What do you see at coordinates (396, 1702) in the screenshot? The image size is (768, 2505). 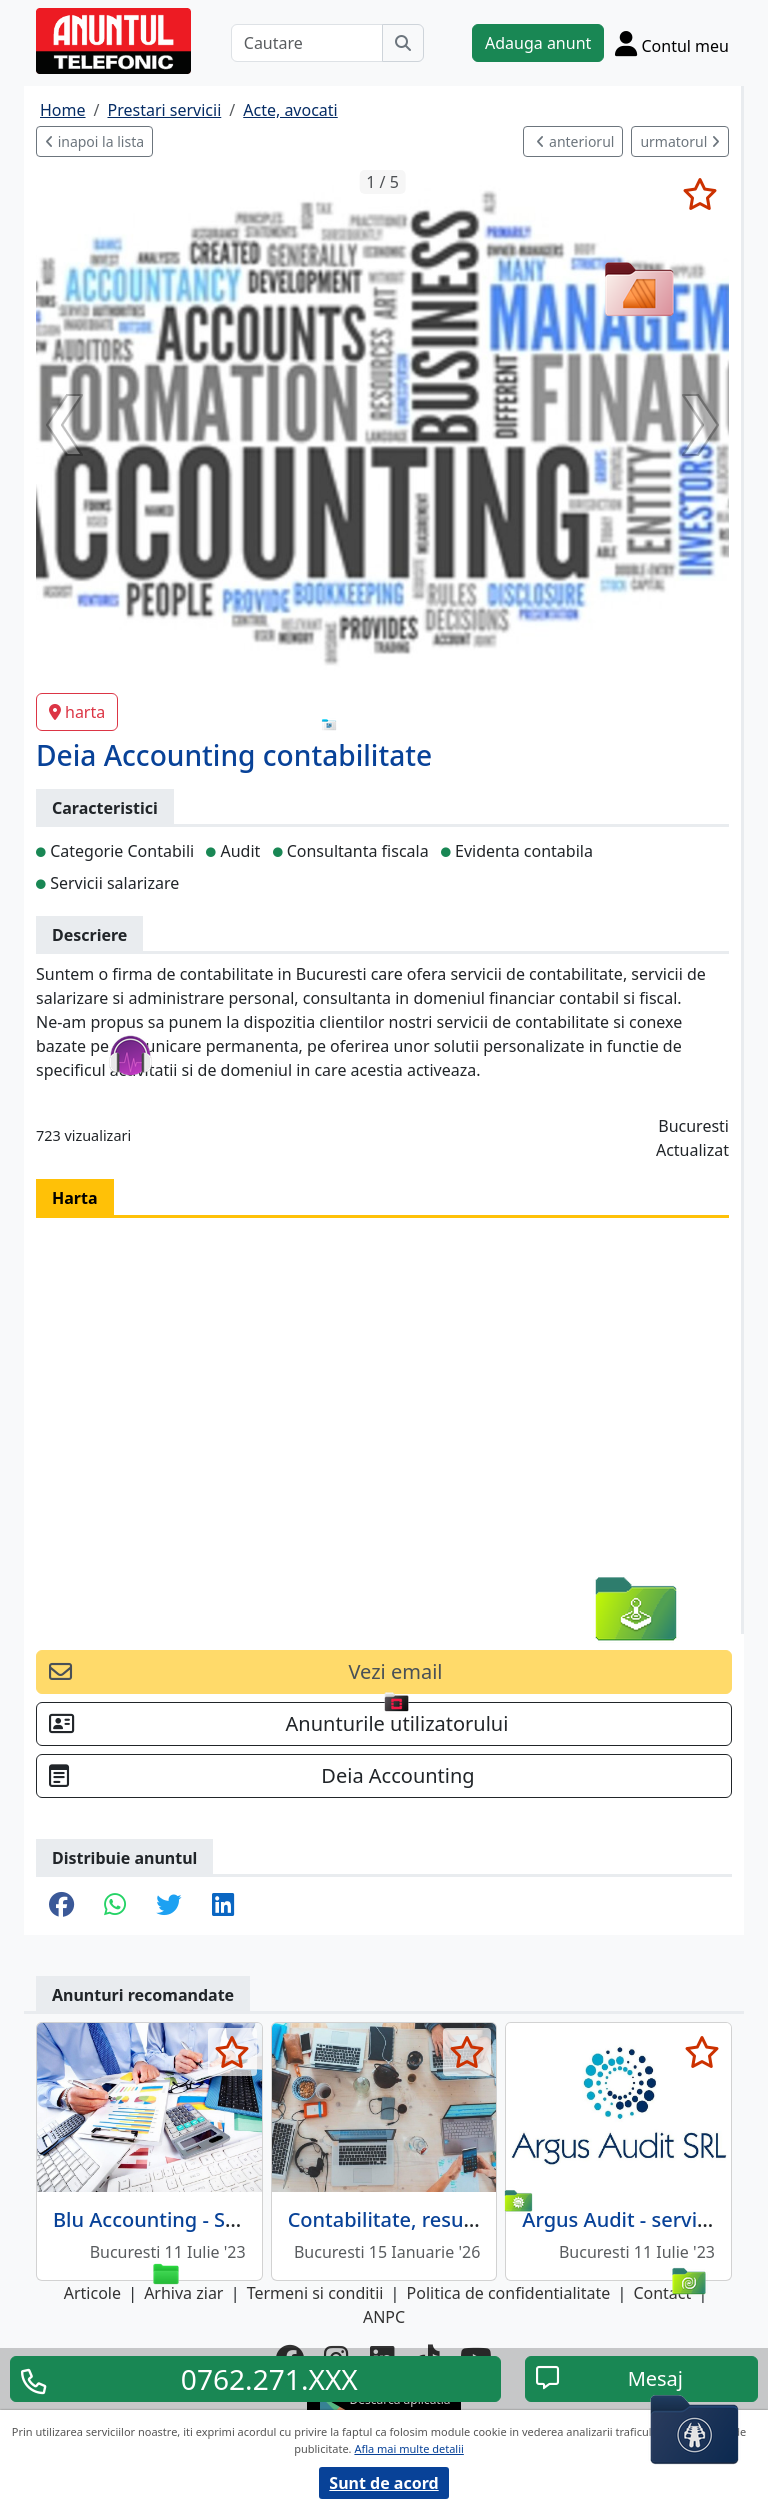 I see `open openstack project folder` at bounding box center [396, 1702].